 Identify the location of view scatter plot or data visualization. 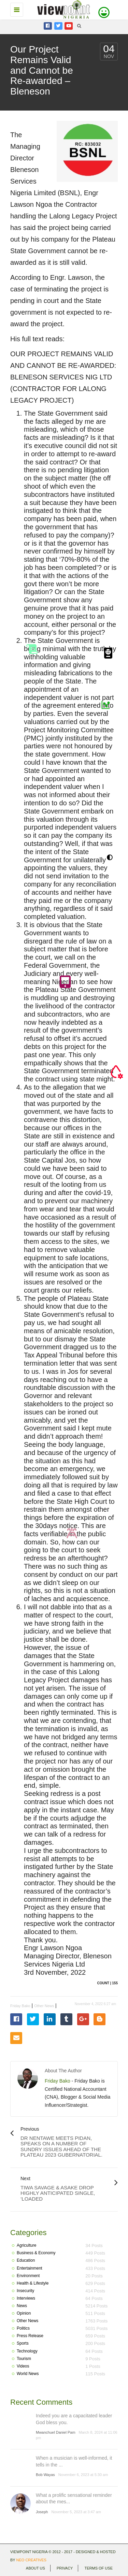
(105, 705).